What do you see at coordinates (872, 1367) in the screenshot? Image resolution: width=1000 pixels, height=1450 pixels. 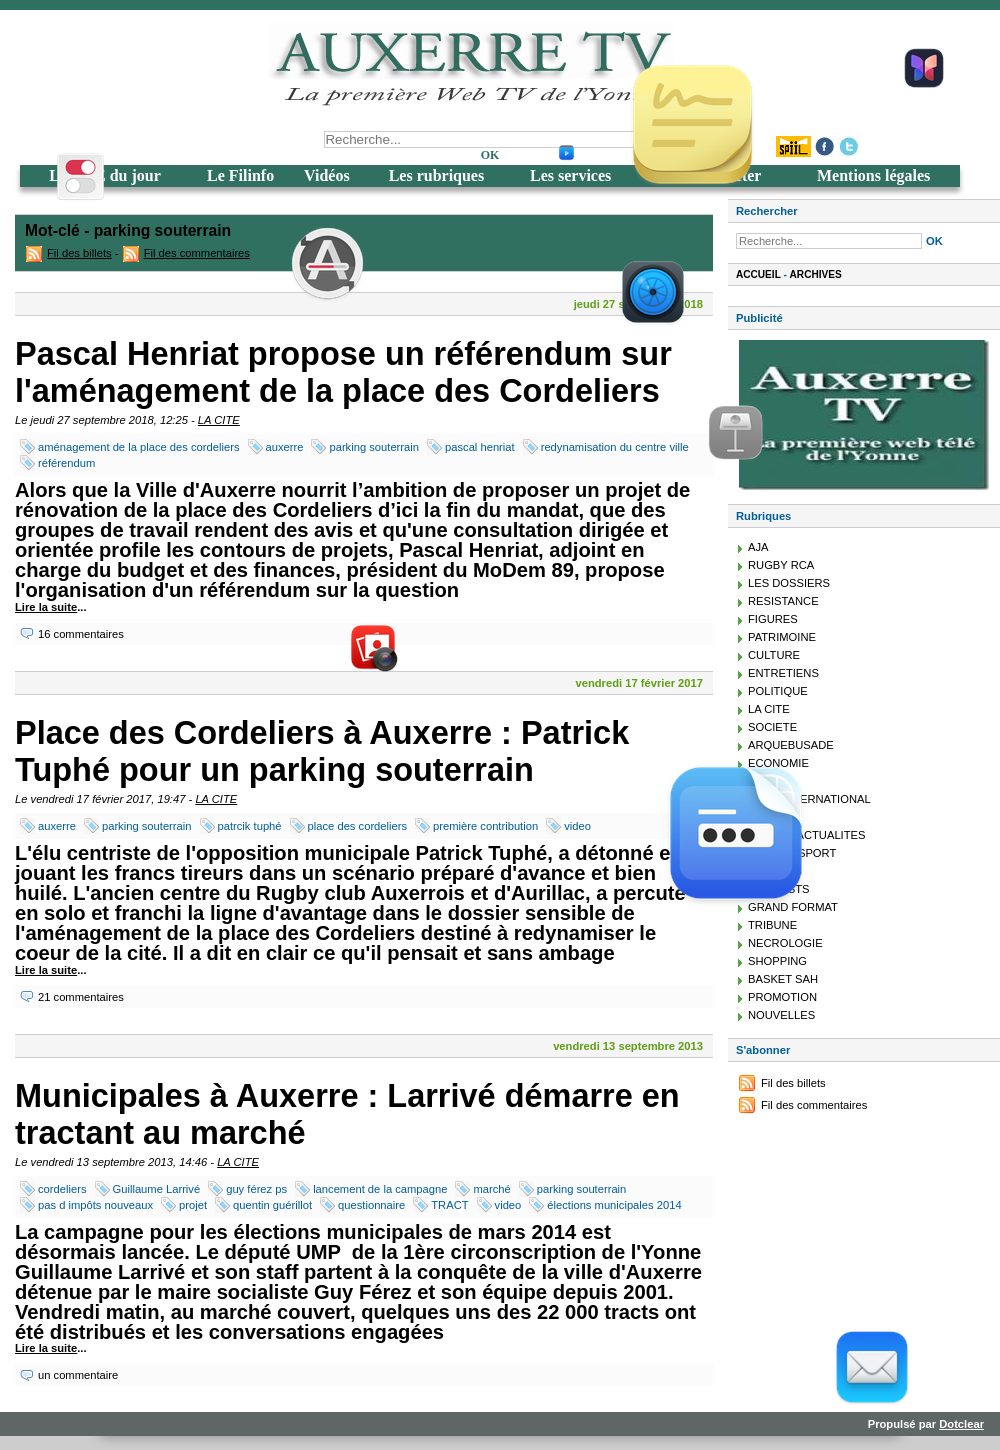 I see `open the Mail app` at bounding box center [872, 1367].